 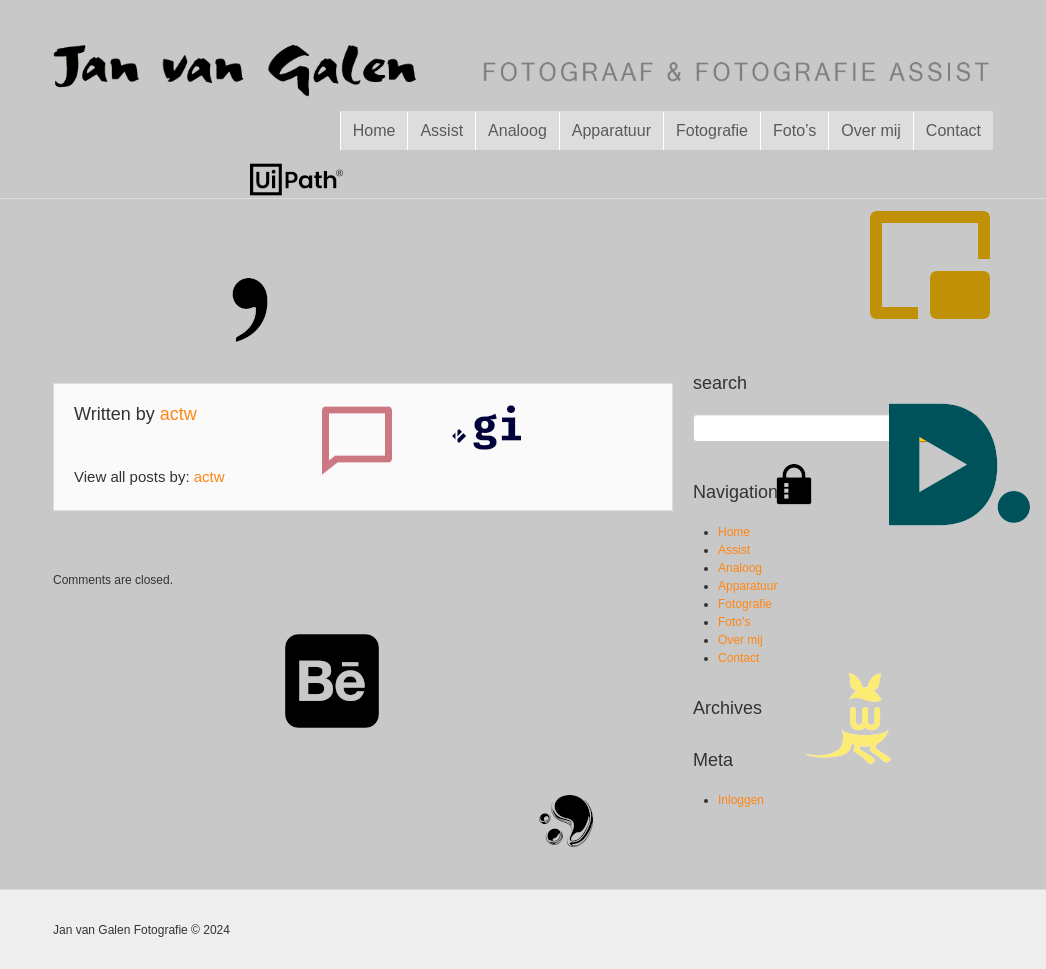 I want to click on access a private git repository, so click(x=794, y=485).